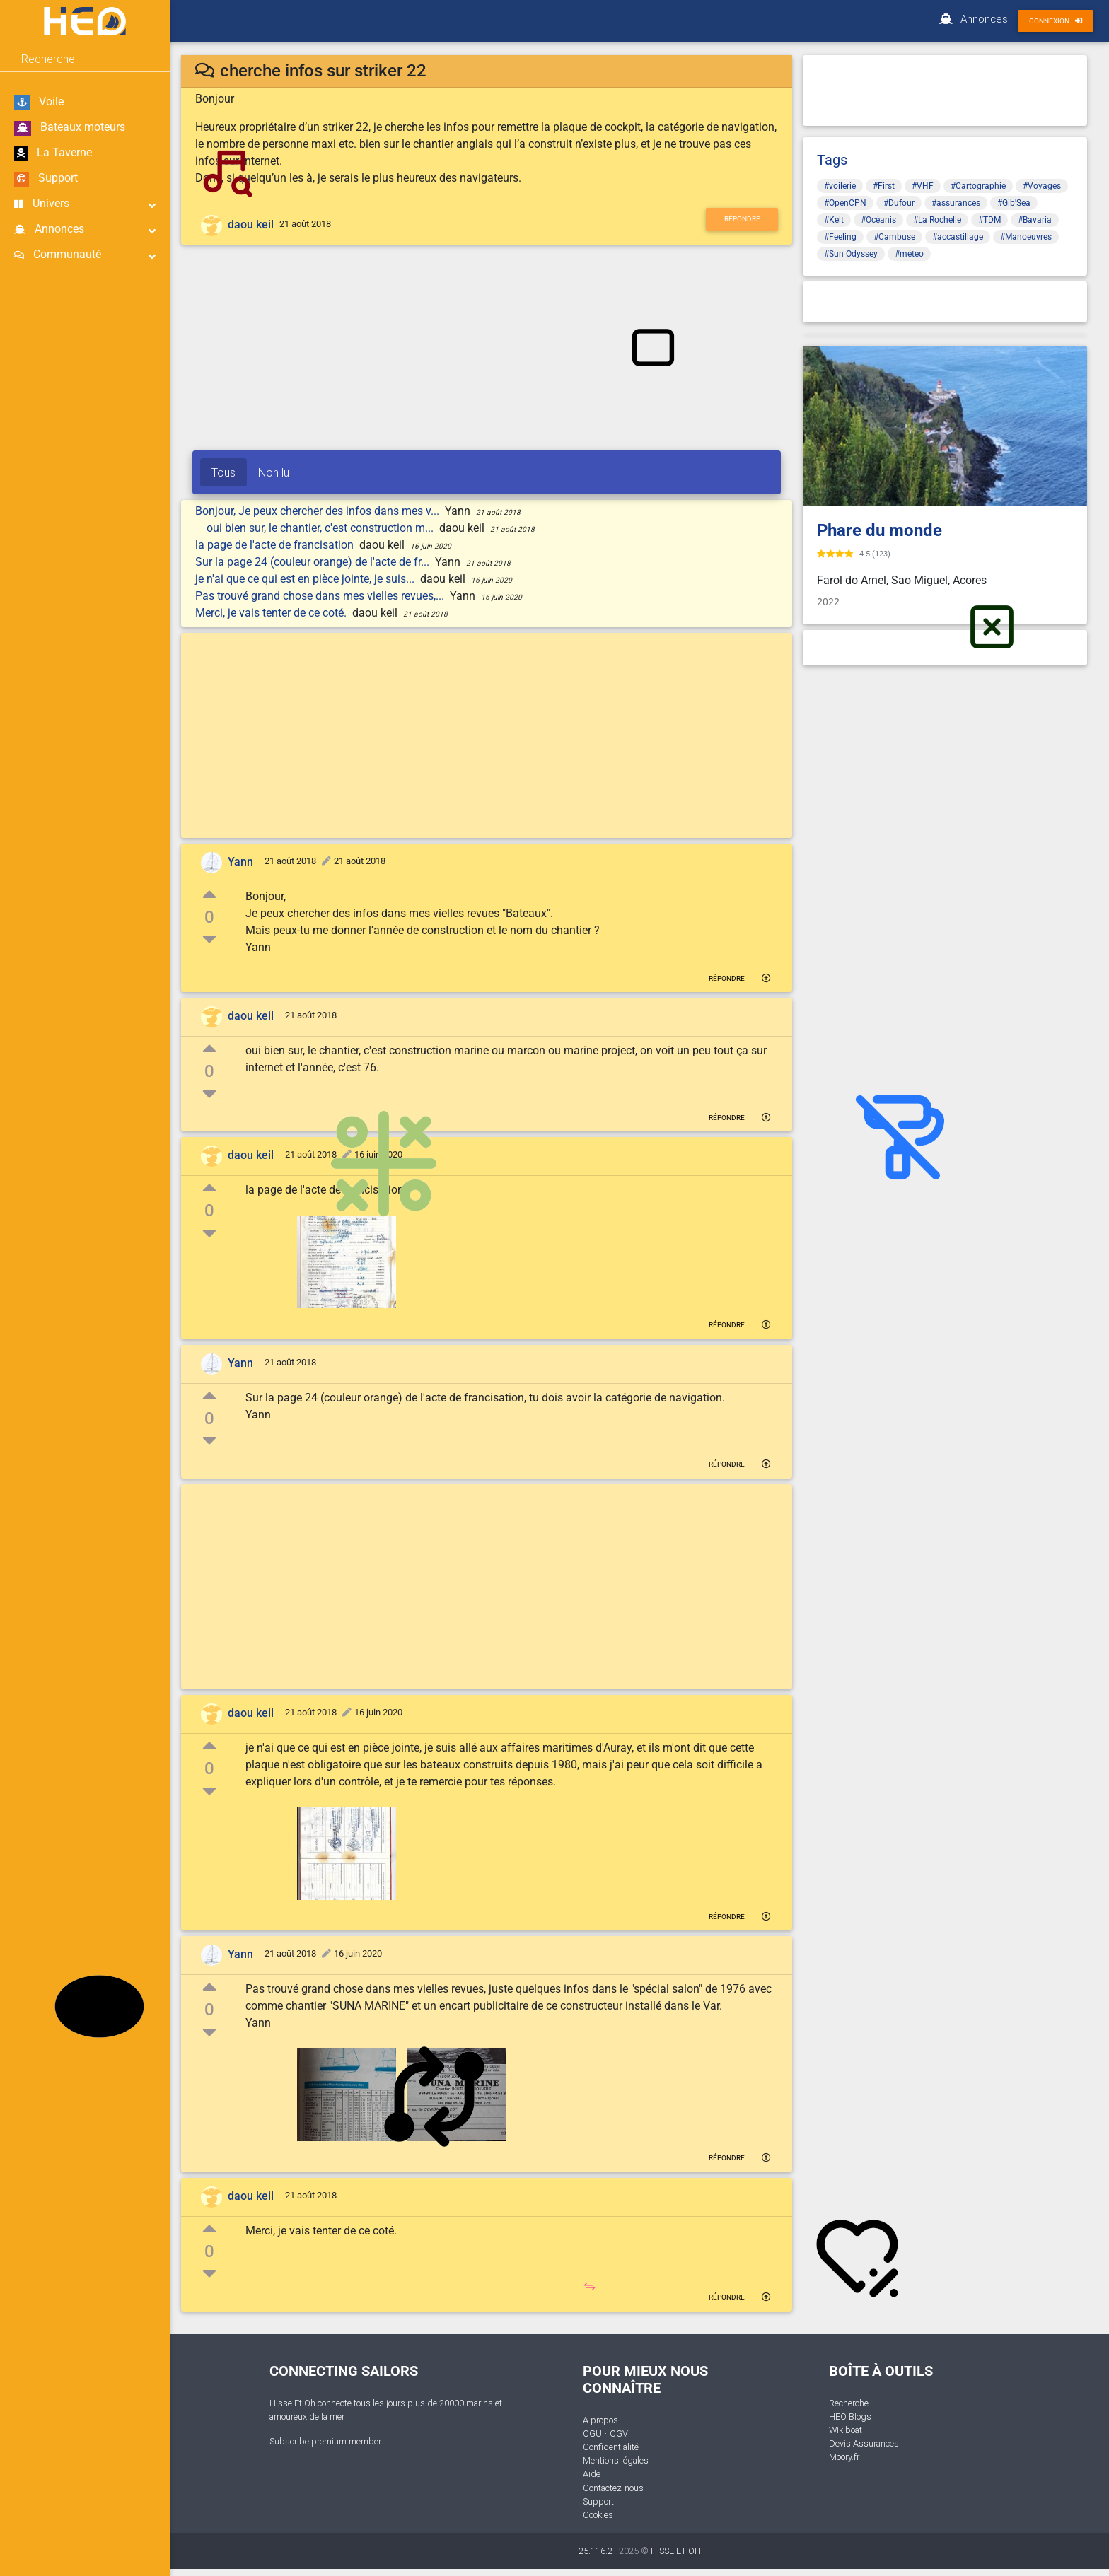 The image size is (1109, 2576). Describe the element at coordinates (383, 1163) in the screenshot. I see `play tic-tac-toe game` at that location.